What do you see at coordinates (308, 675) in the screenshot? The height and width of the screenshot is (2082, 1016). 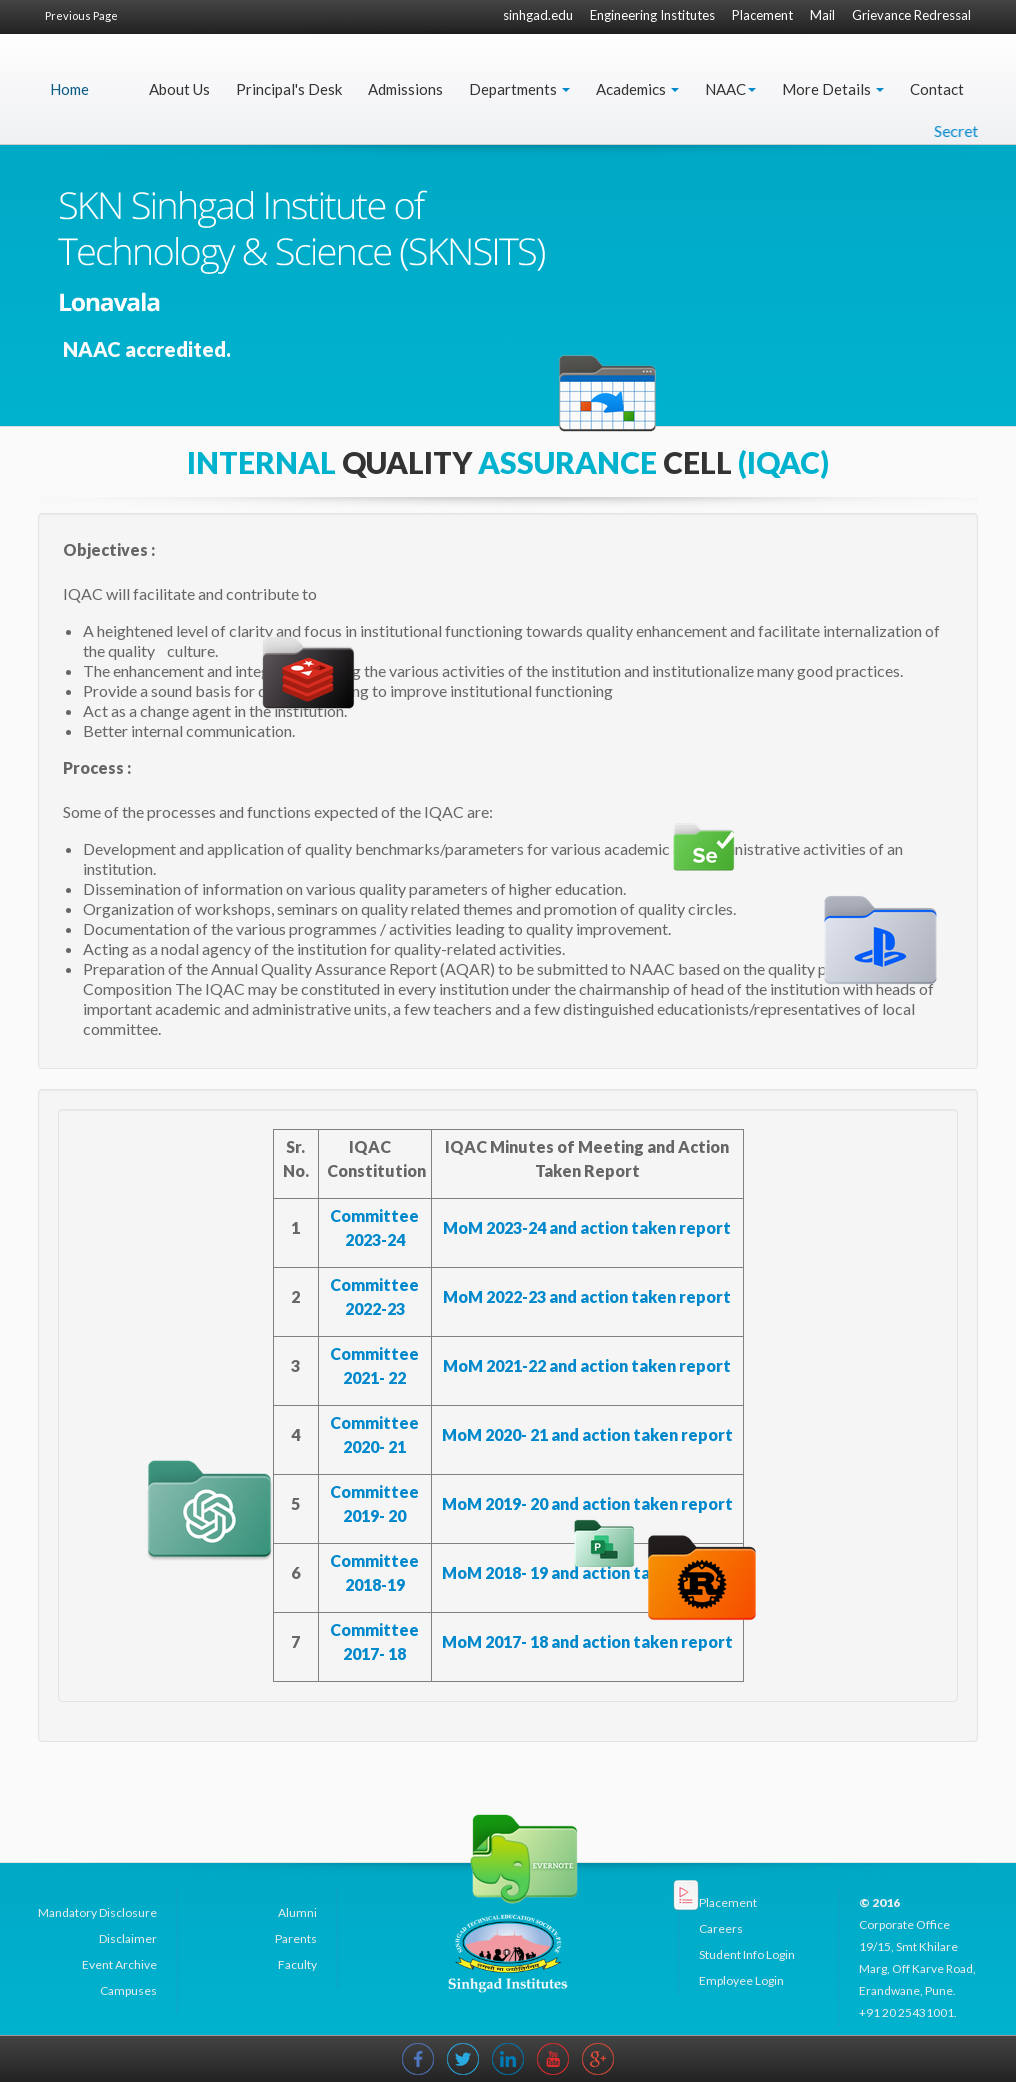 I see `open redis database project folder` at bounding box center [308, 675].